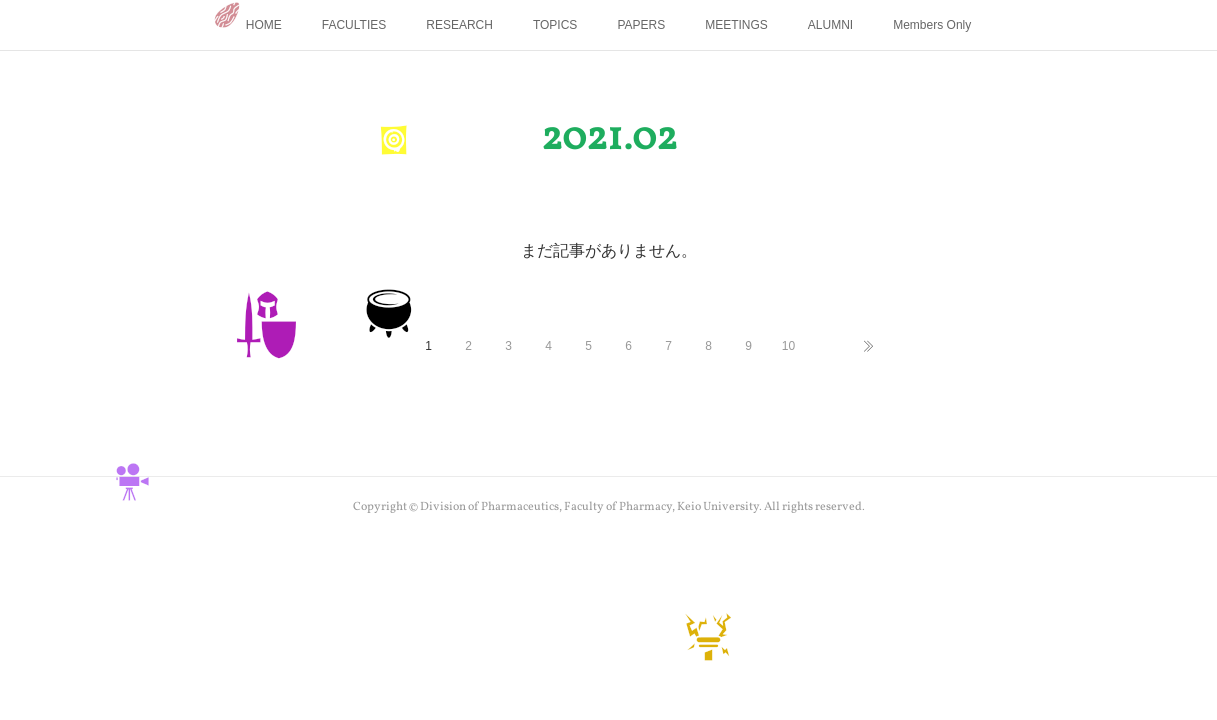  Describe the element at coordinates (132, 480) in the screenshot. I see `access video or movie content` at that location.